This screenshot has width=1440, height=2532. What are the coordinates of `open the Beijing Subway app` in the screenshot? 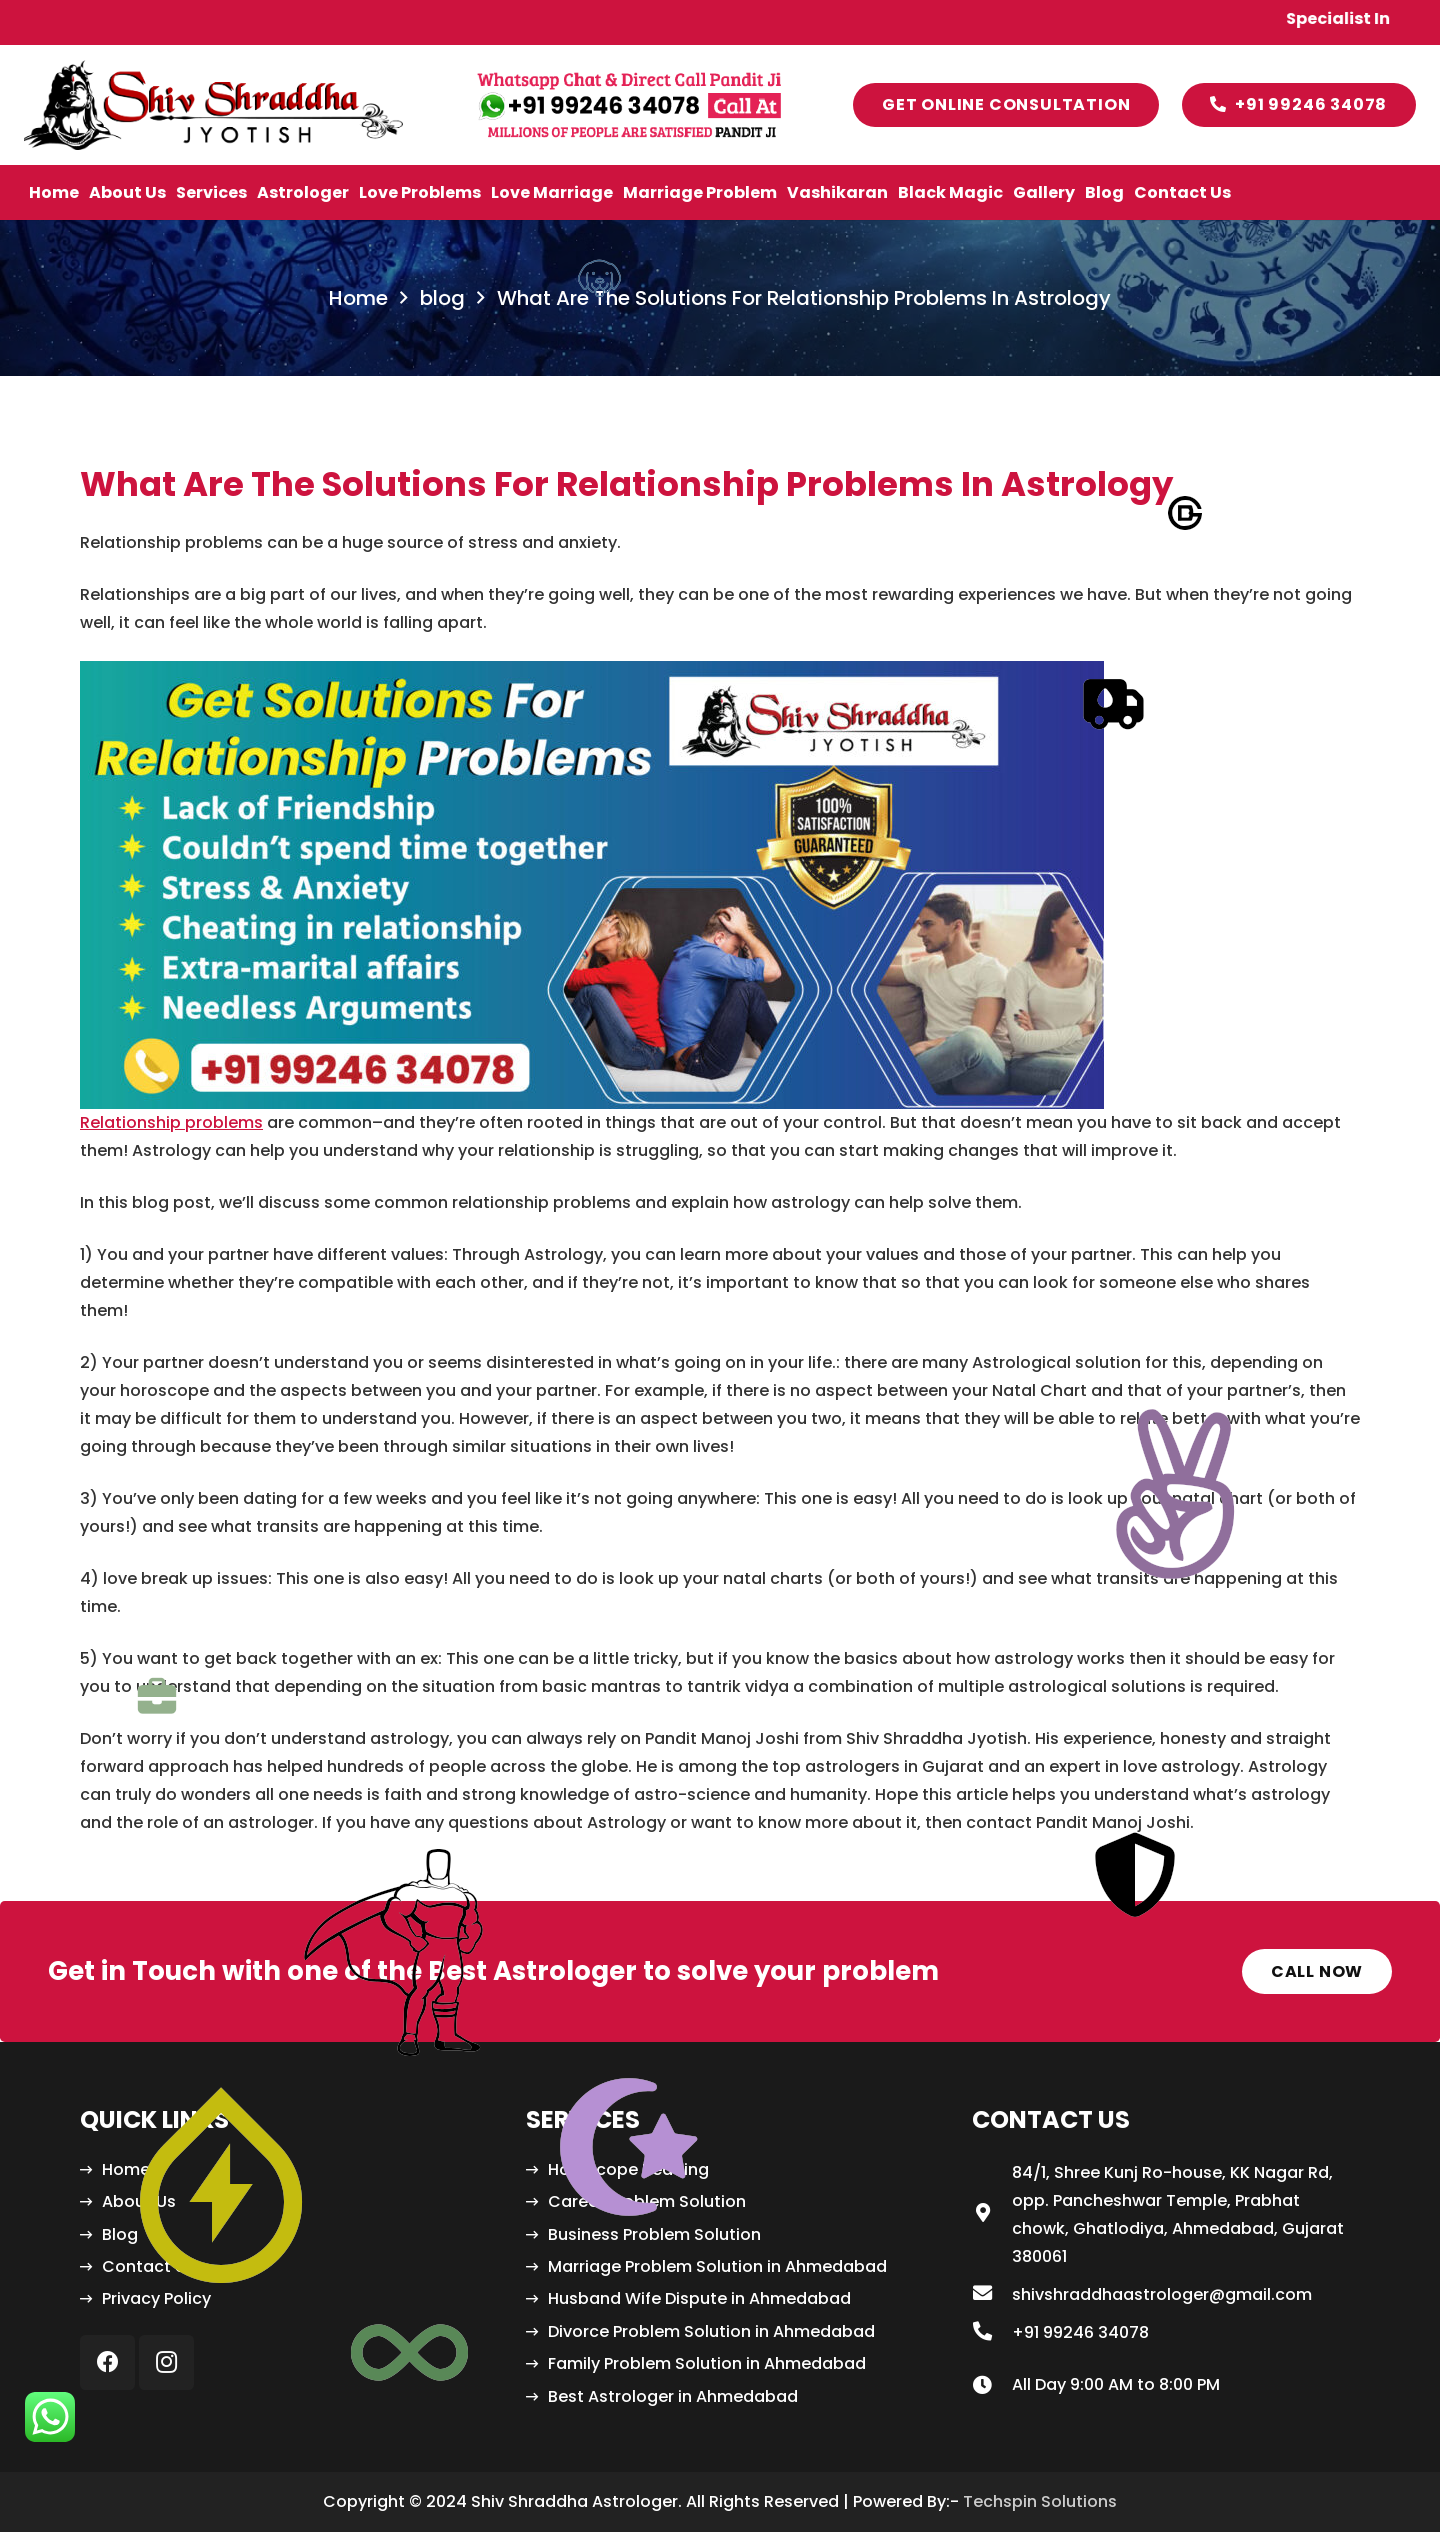 It's located at (1185, 513).